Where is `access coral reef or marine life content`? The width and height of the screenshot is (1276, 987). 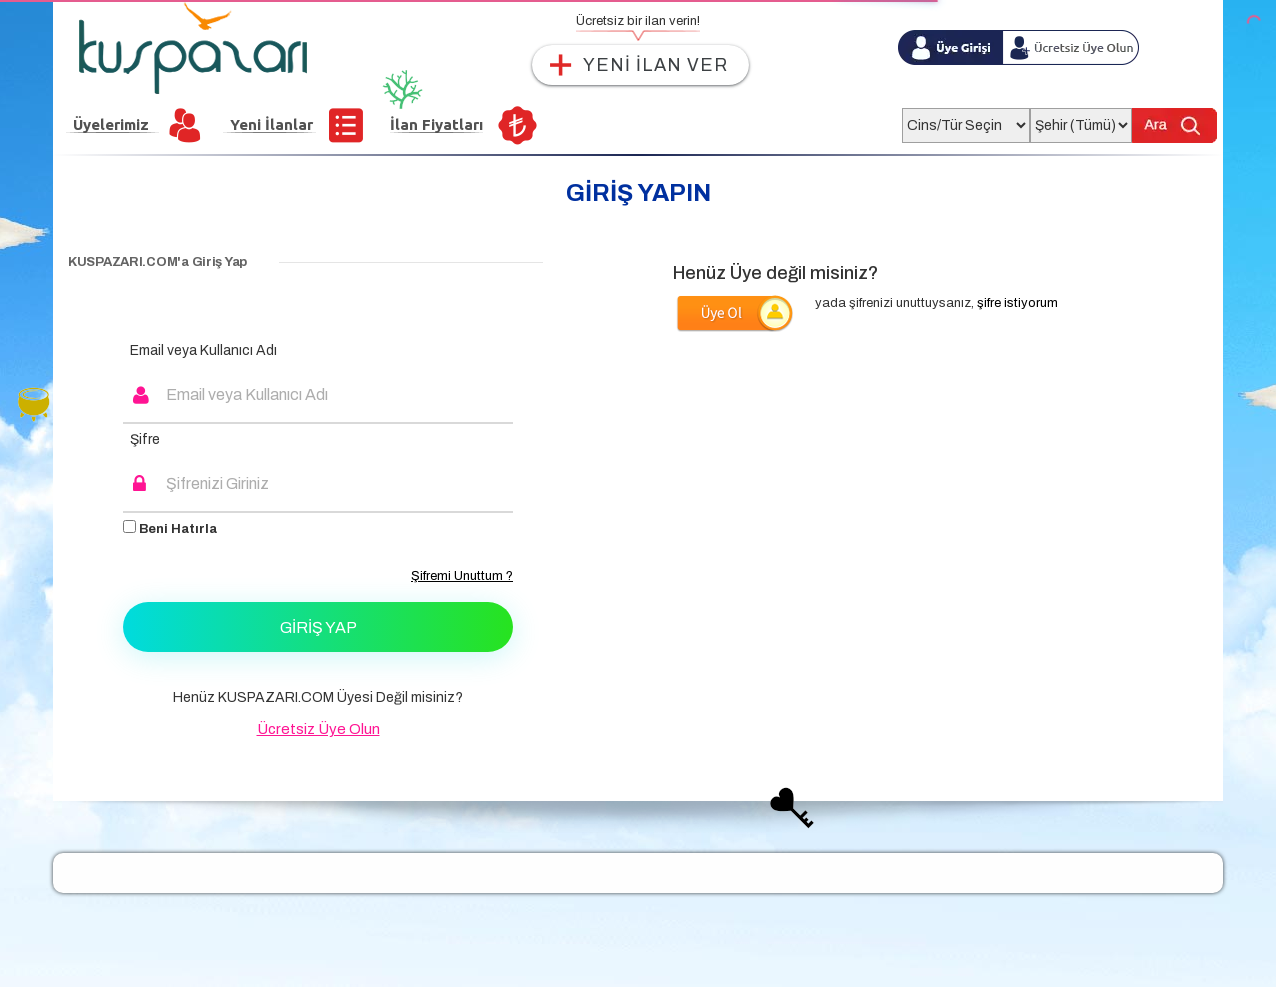
access coral reef or marine life content is located at coordinates (402, 89).